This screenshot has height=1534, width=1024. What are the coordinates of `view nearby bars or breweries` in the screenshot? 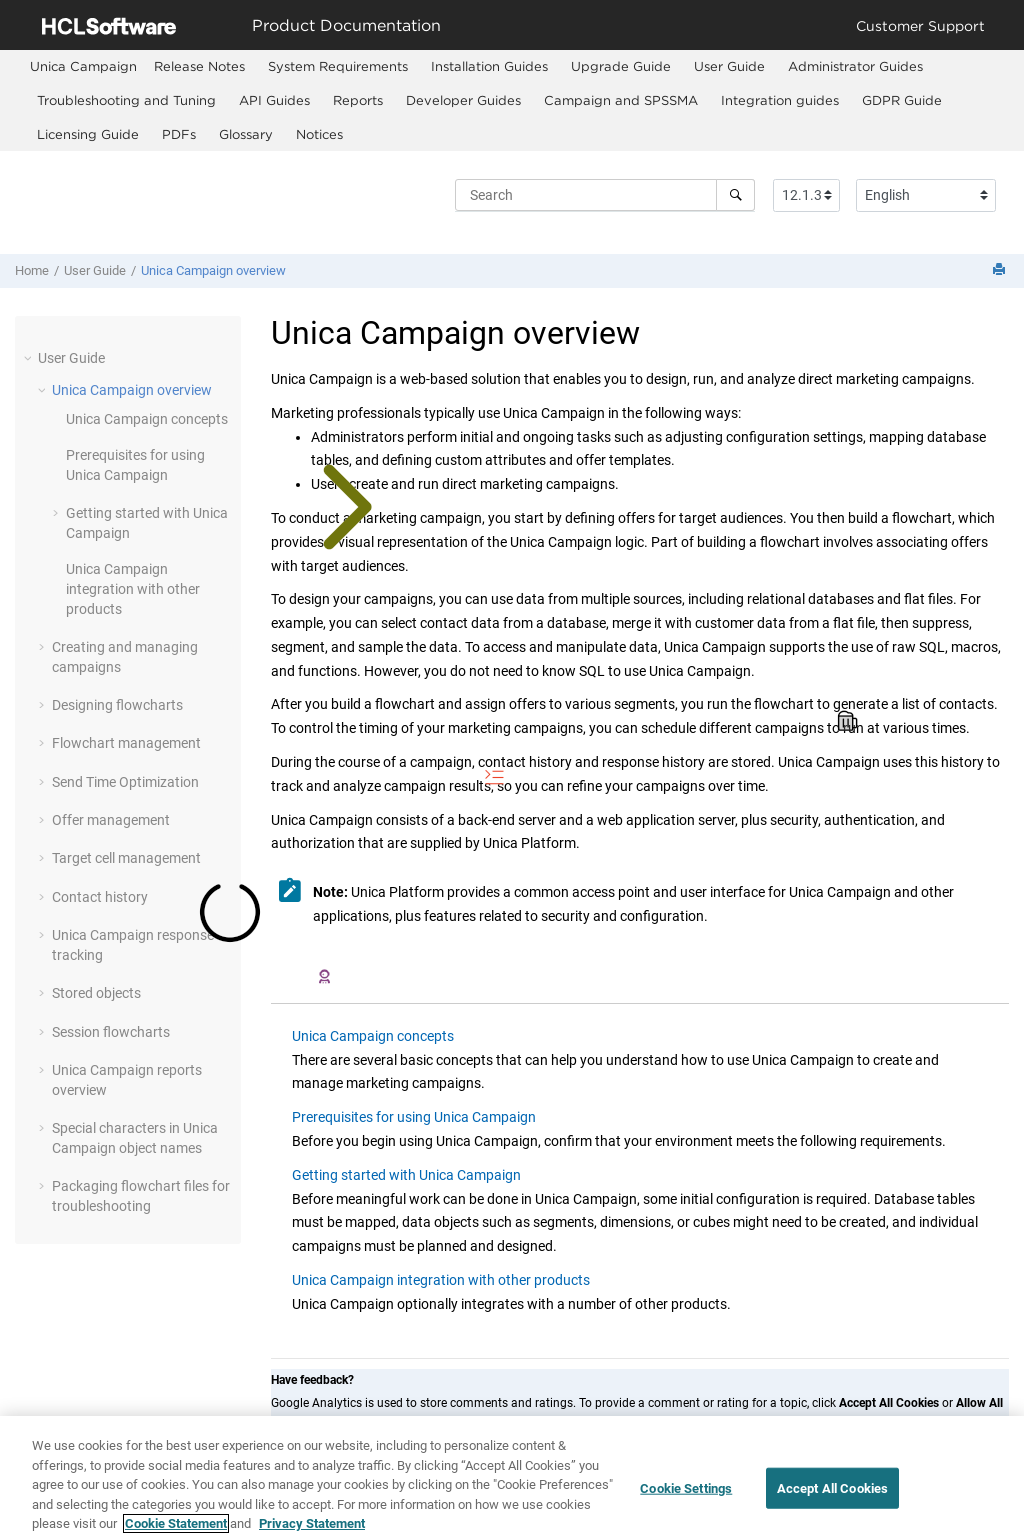 It's located at (846, 721).